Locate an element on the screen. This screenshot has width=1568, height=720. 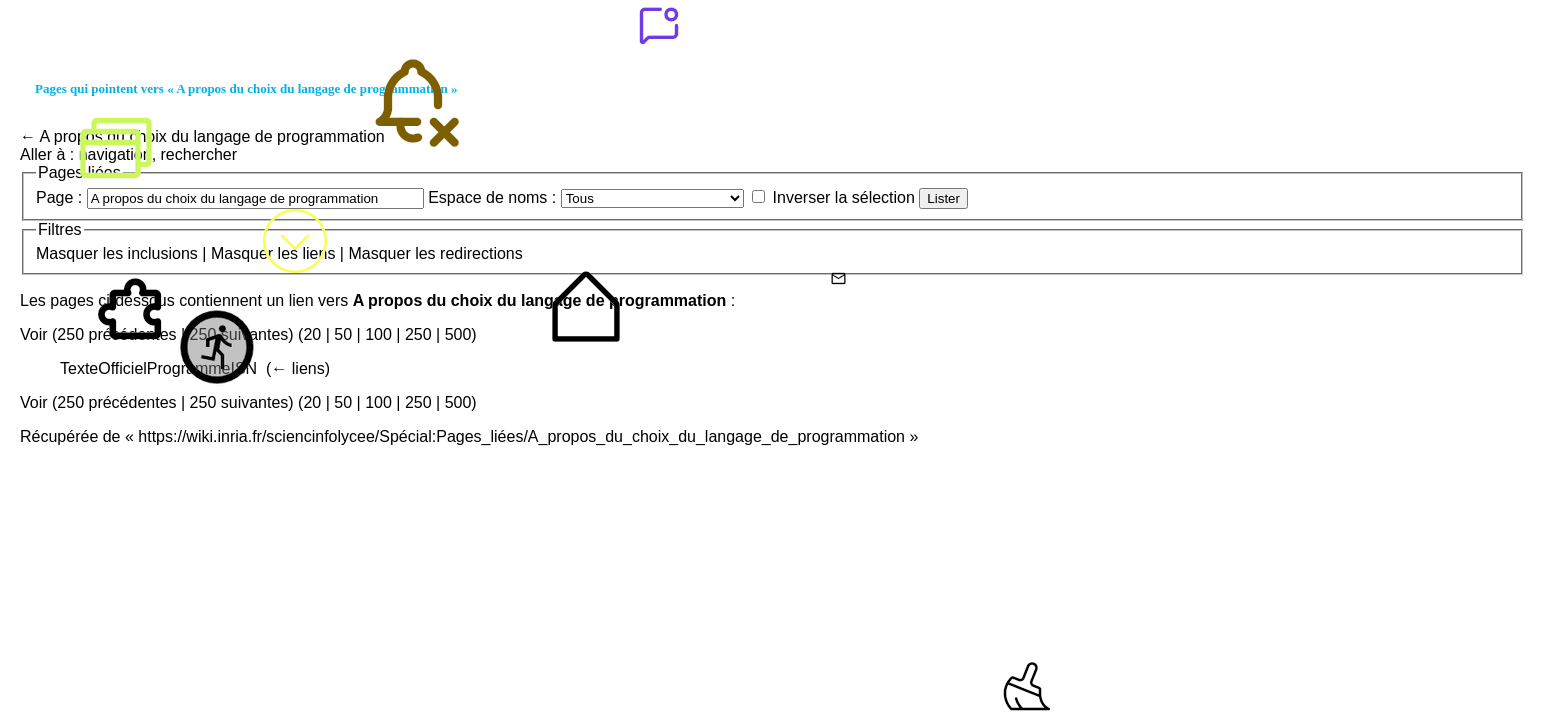
open multiple browser windows is located at coordinates (116, 148).